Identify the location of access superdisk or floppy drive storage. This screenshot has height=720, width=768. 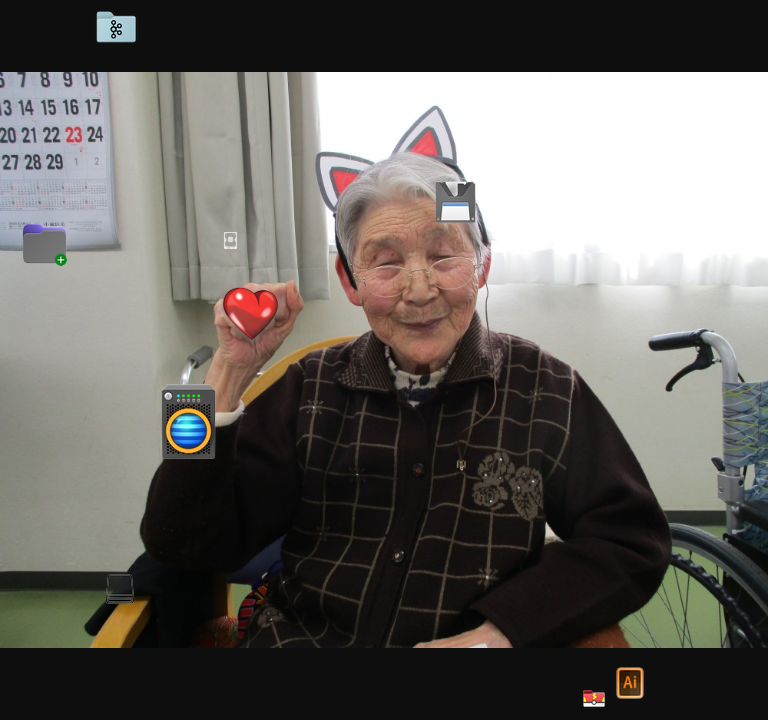
(455, 202).